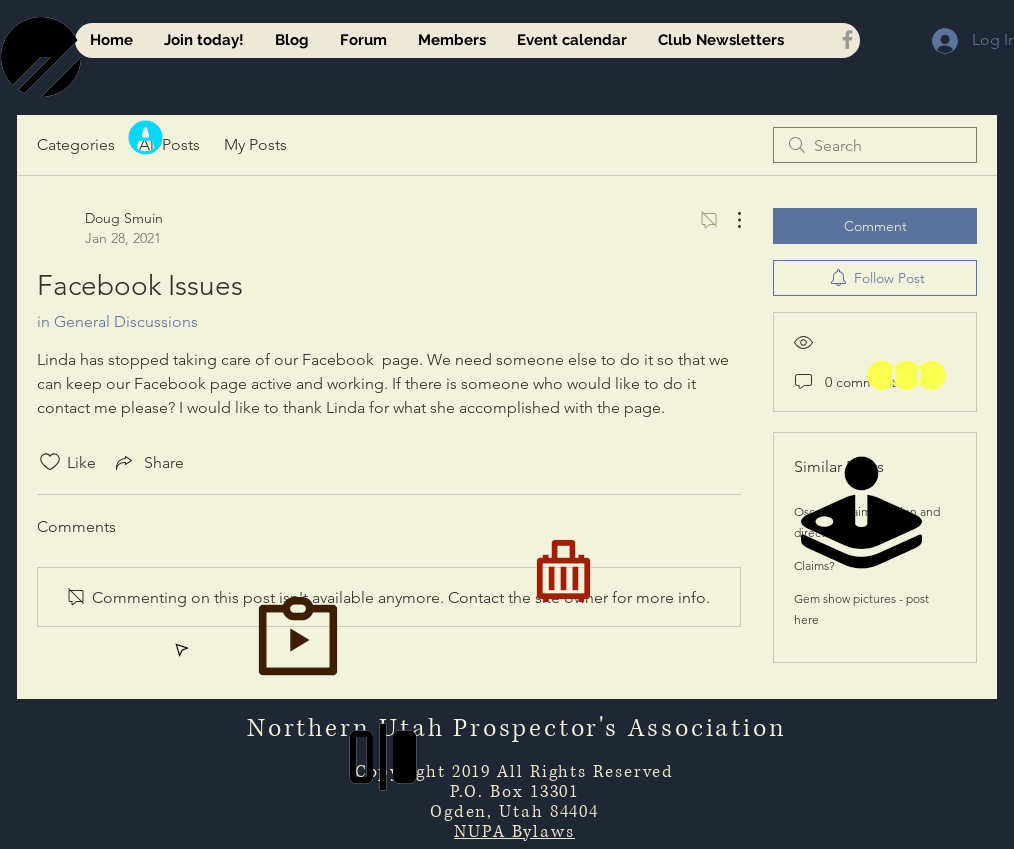 The width and height of the screenshot is (1014, 849). What do you see at coordinates (861, 512) in the screenshot?
I see `open Apple Arcade gaming service` at bounding box center [861, 512].